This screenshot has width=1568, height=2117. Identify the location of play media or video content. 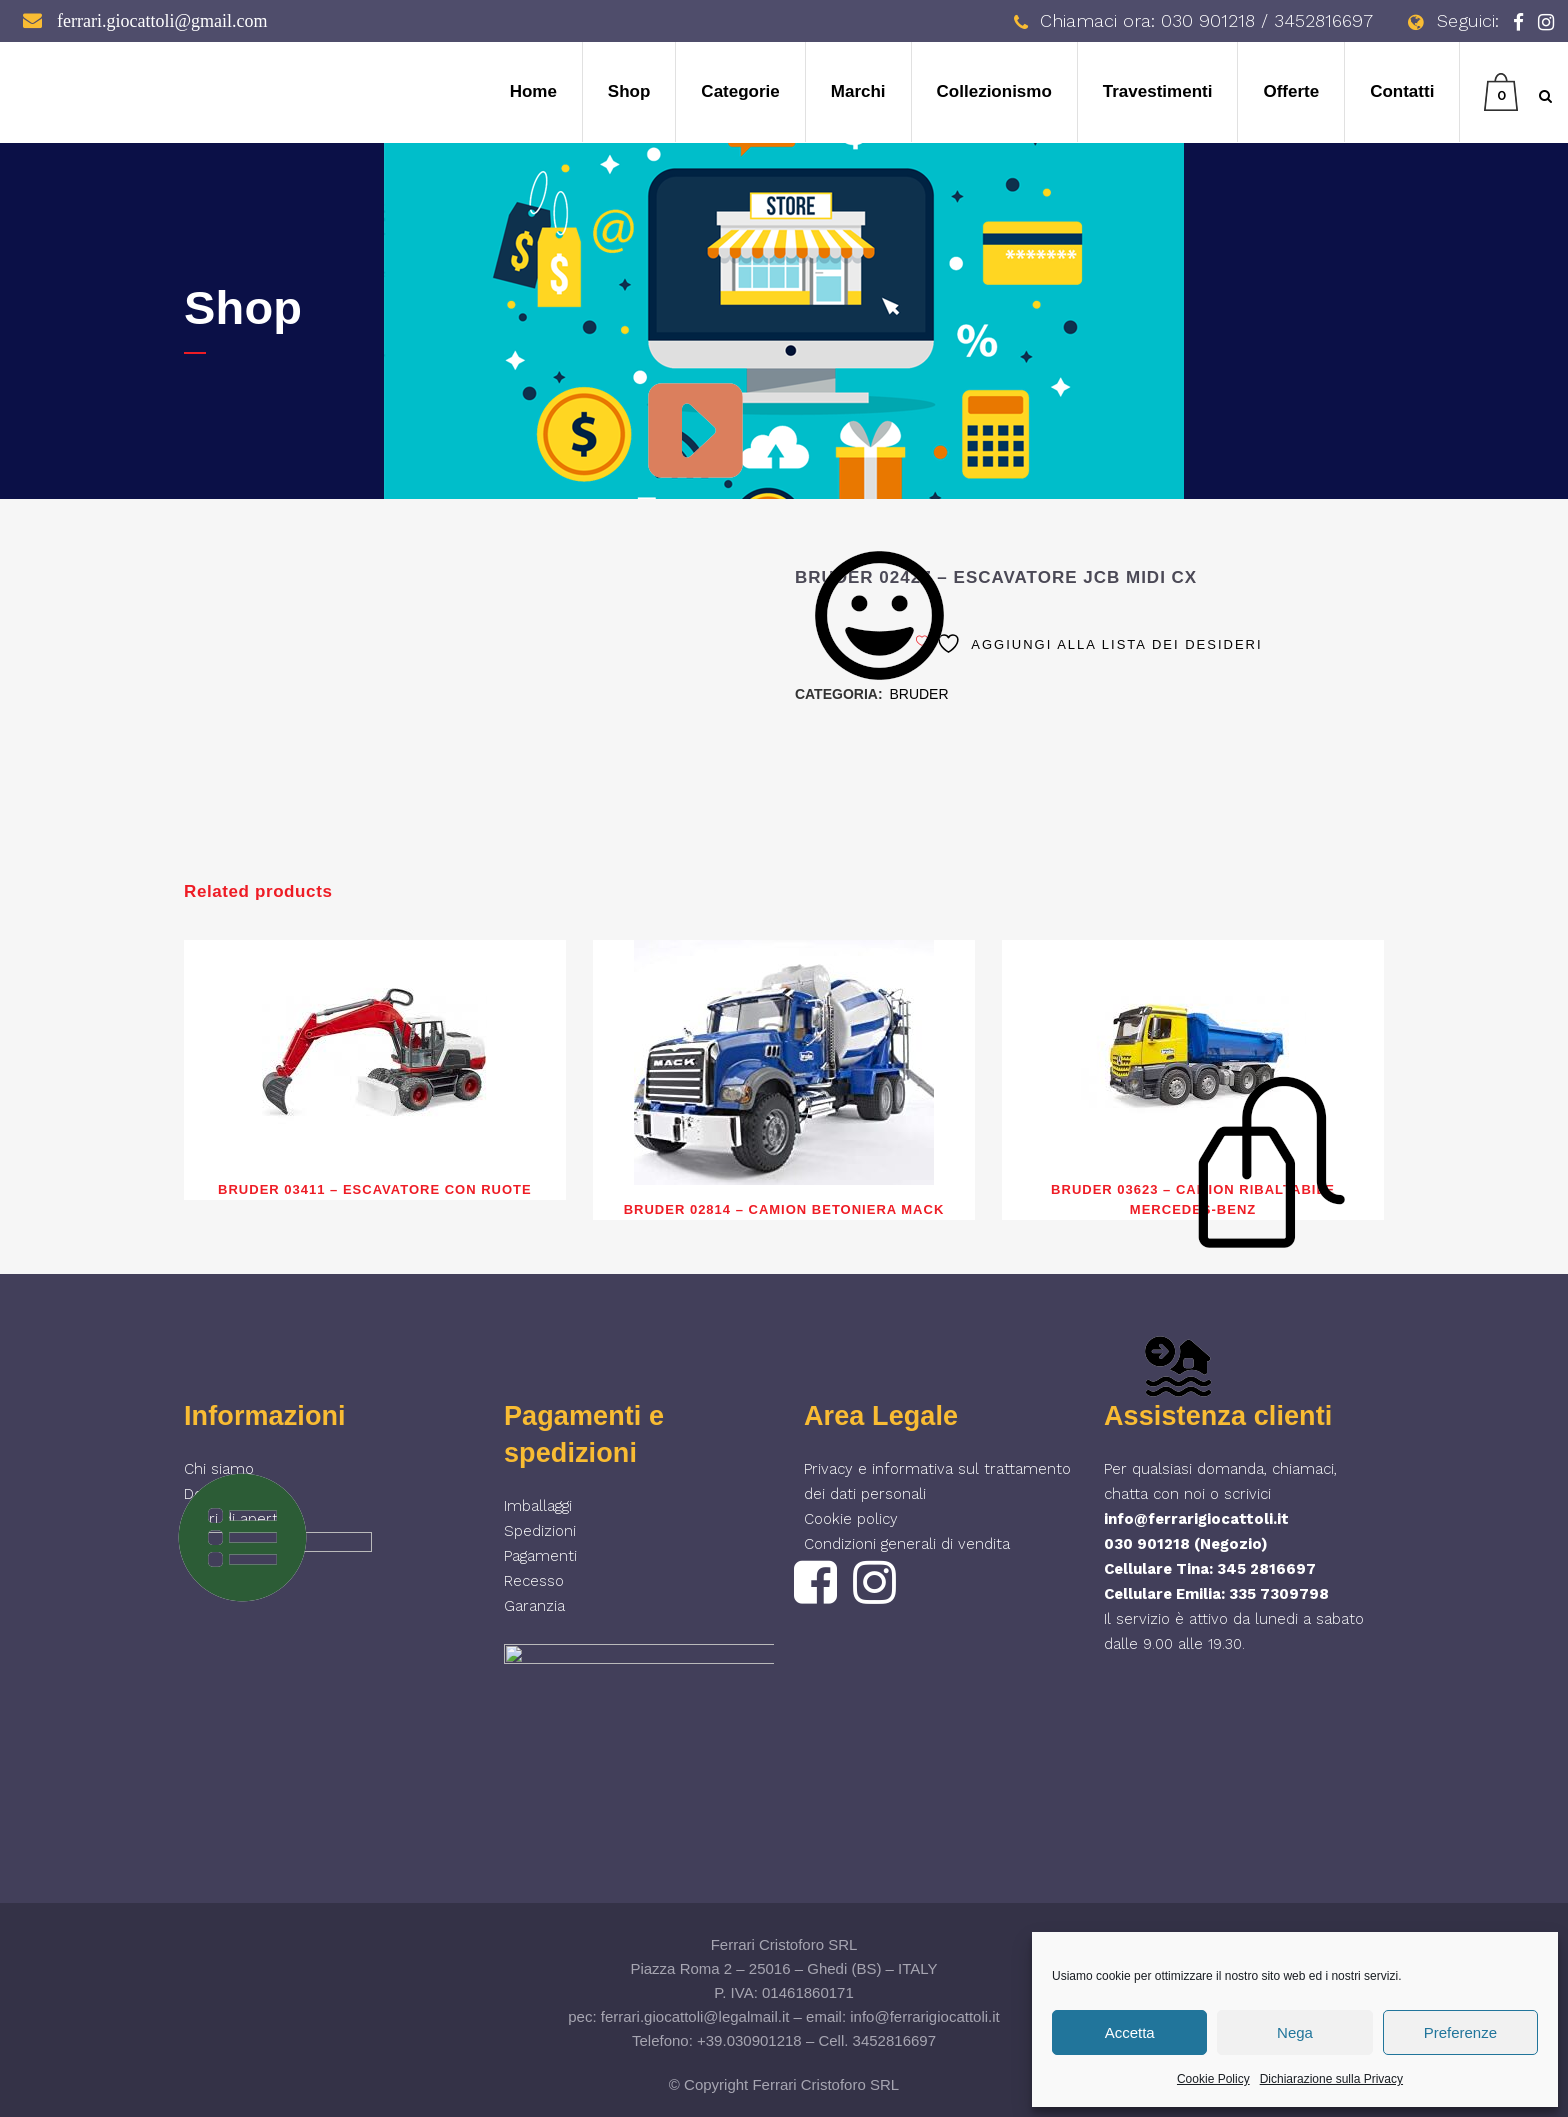
(695, 430).